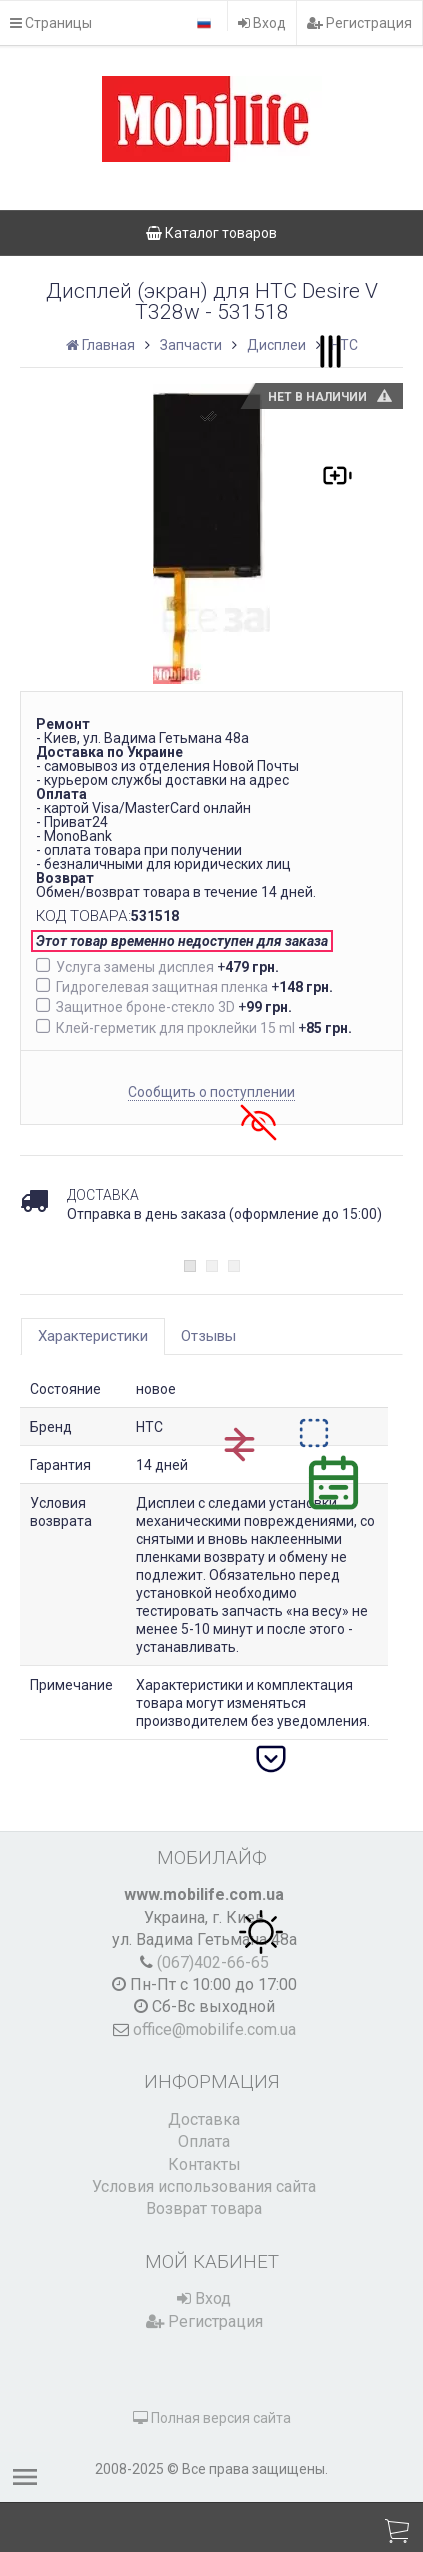 Image resolution: width=423 pixels, height=2552 pixels. I want to click on indicates a count of three, so click(330, 351).